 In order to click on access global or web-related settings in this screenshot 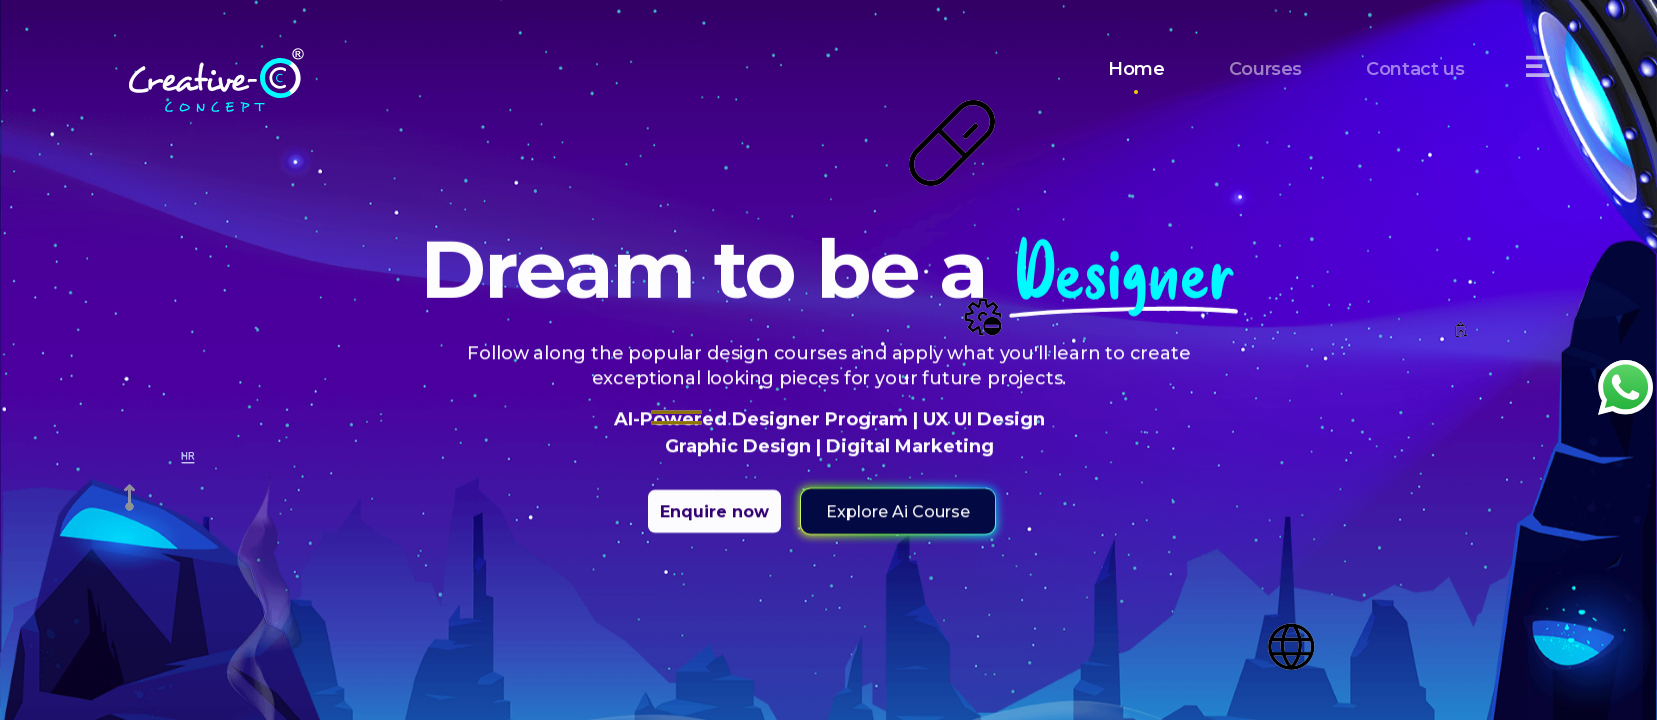, I will do `click(1289, 648)`.